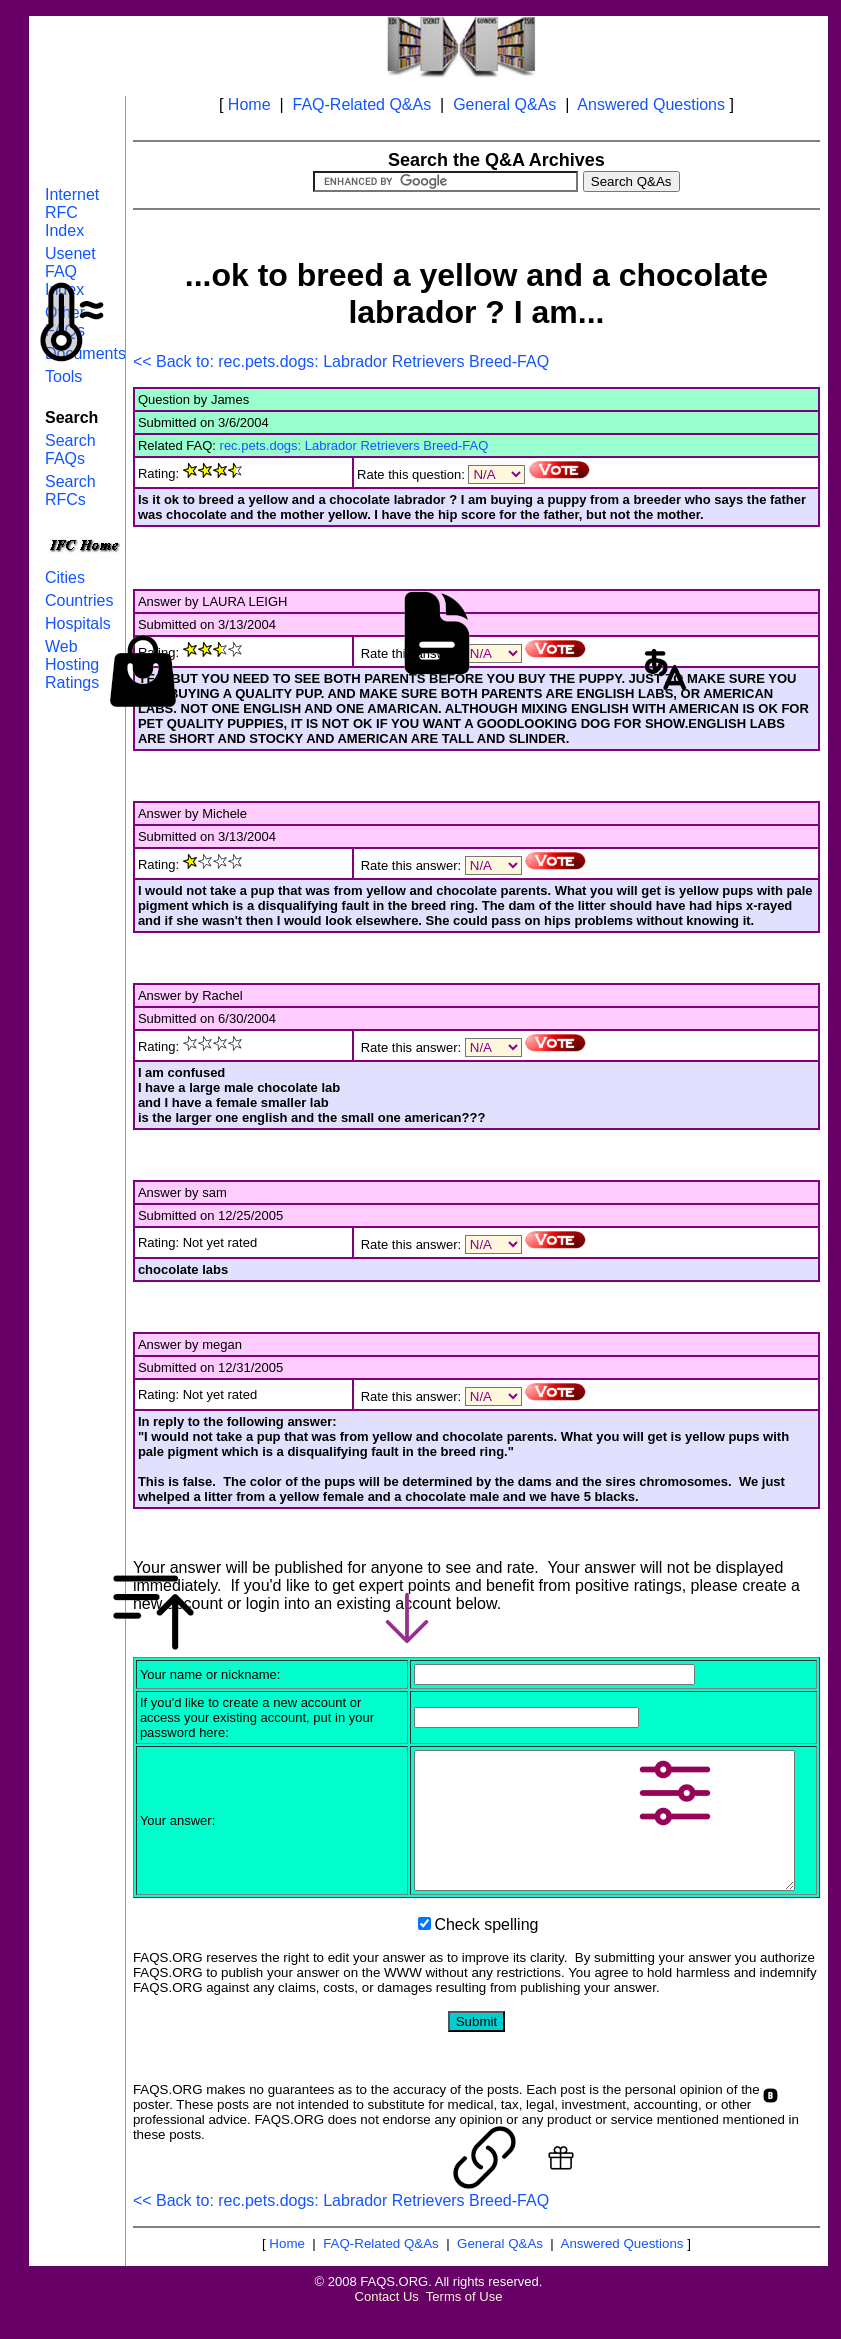  What do you see at coordinates (665, 669) in the screenshot?
I see `switch to Japanese hiragana input` at bounding box center [665, 669].